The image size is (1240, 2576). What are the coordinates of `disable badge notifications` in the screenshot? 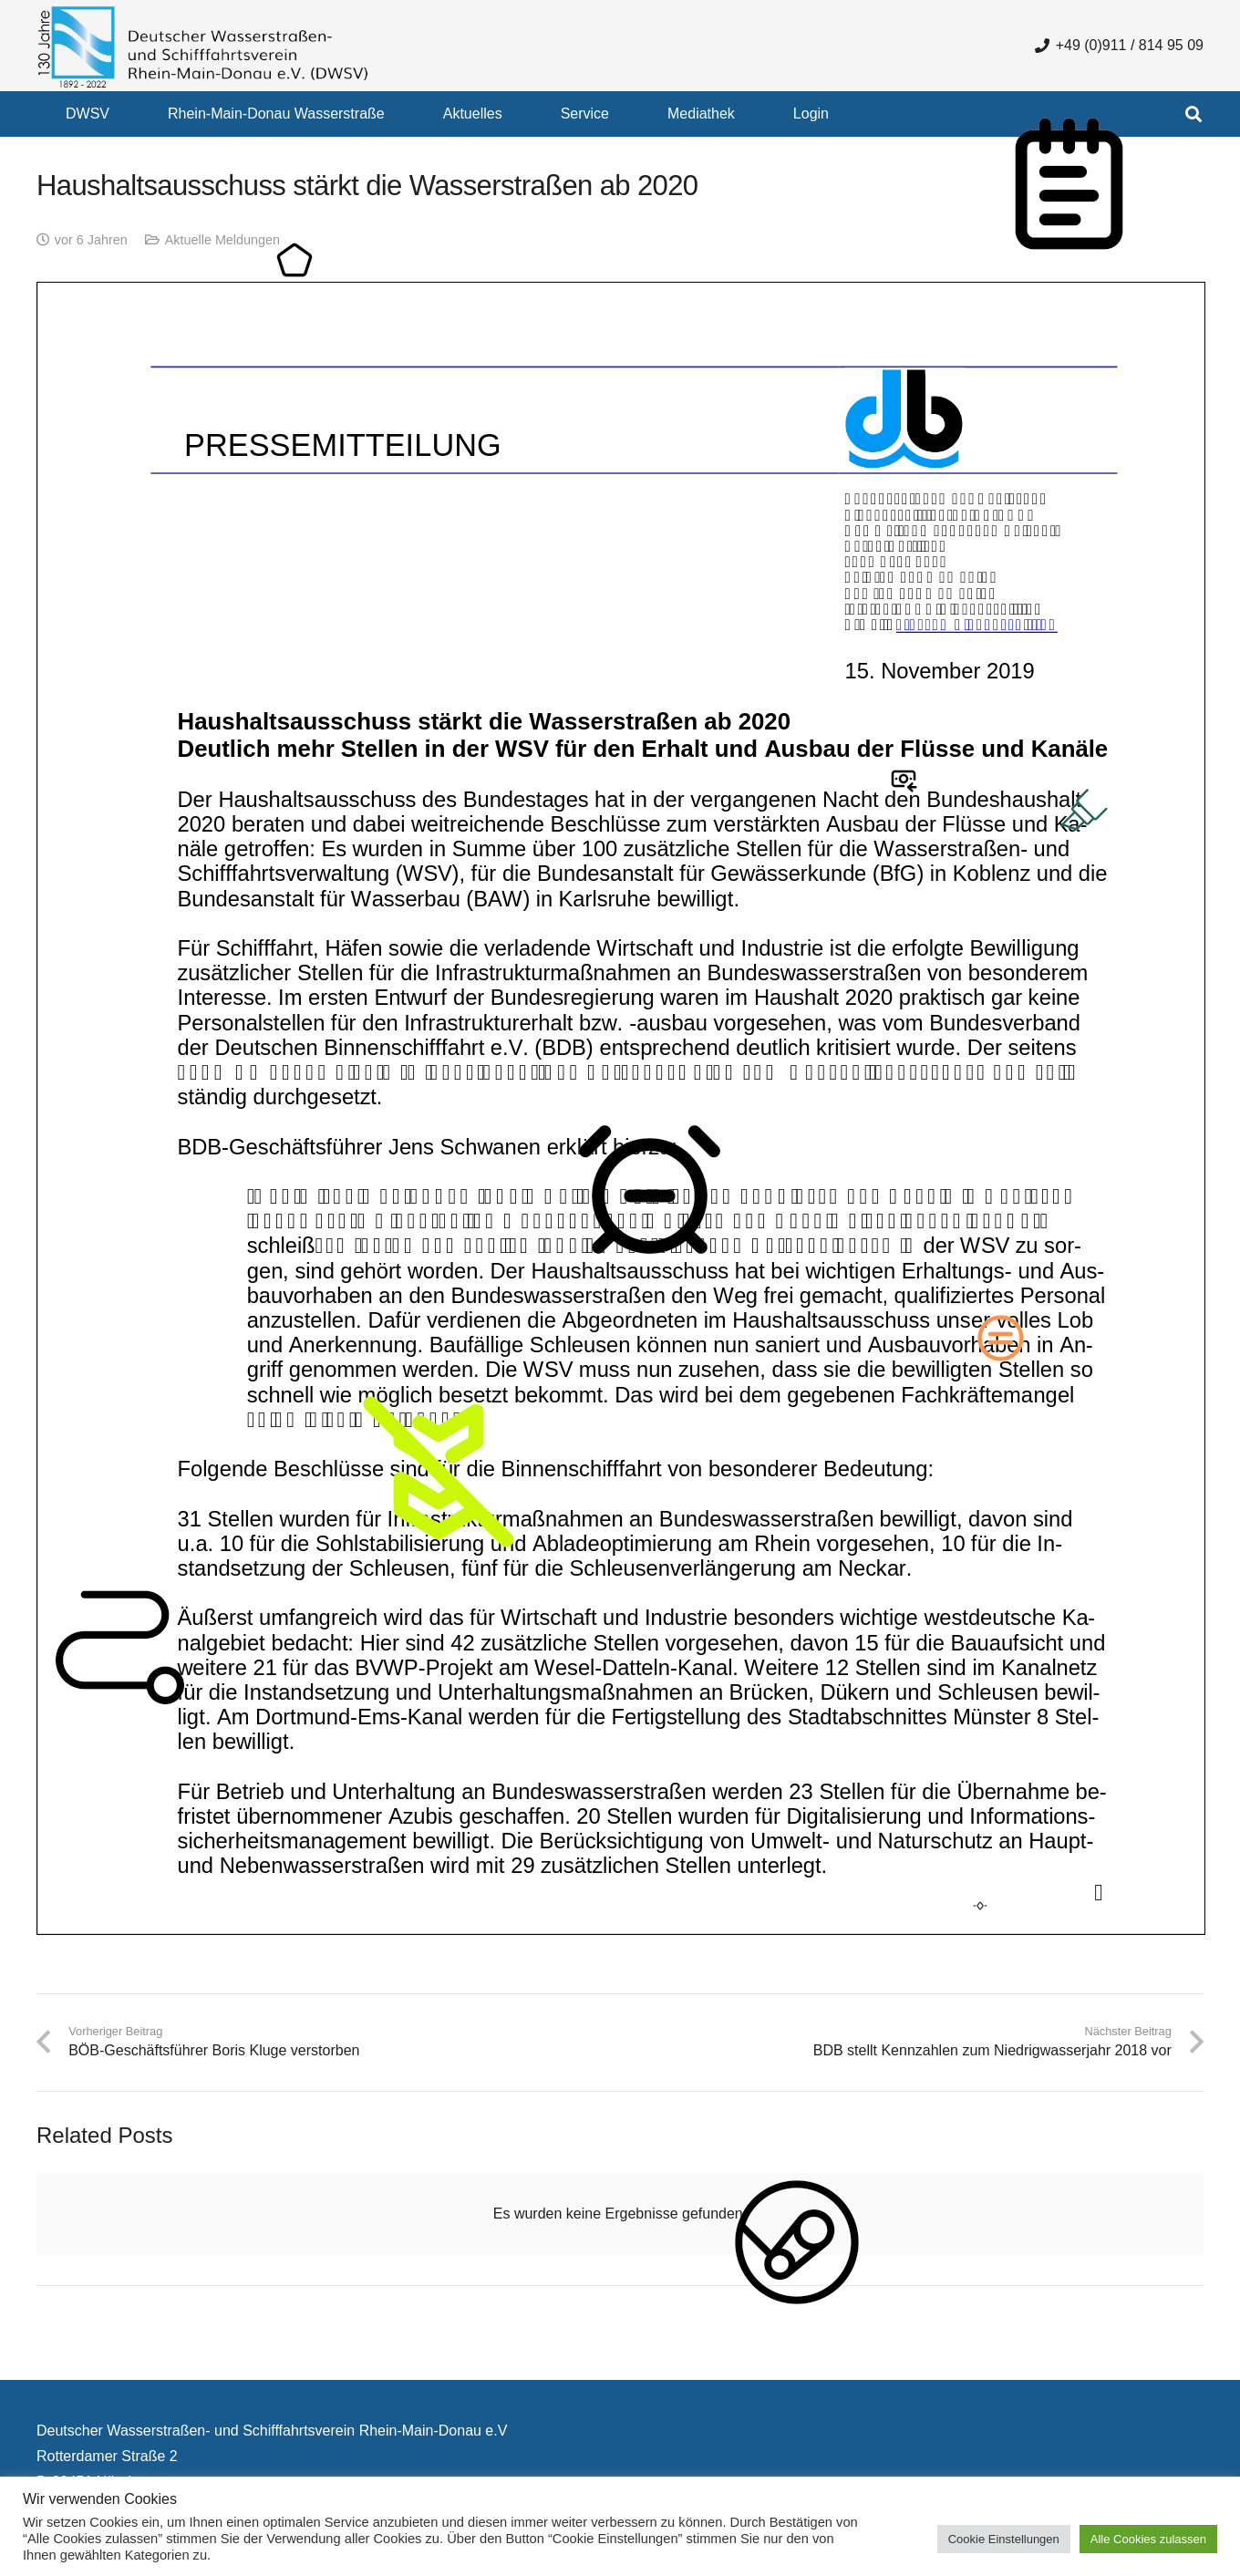 It's located at (439, 1472).